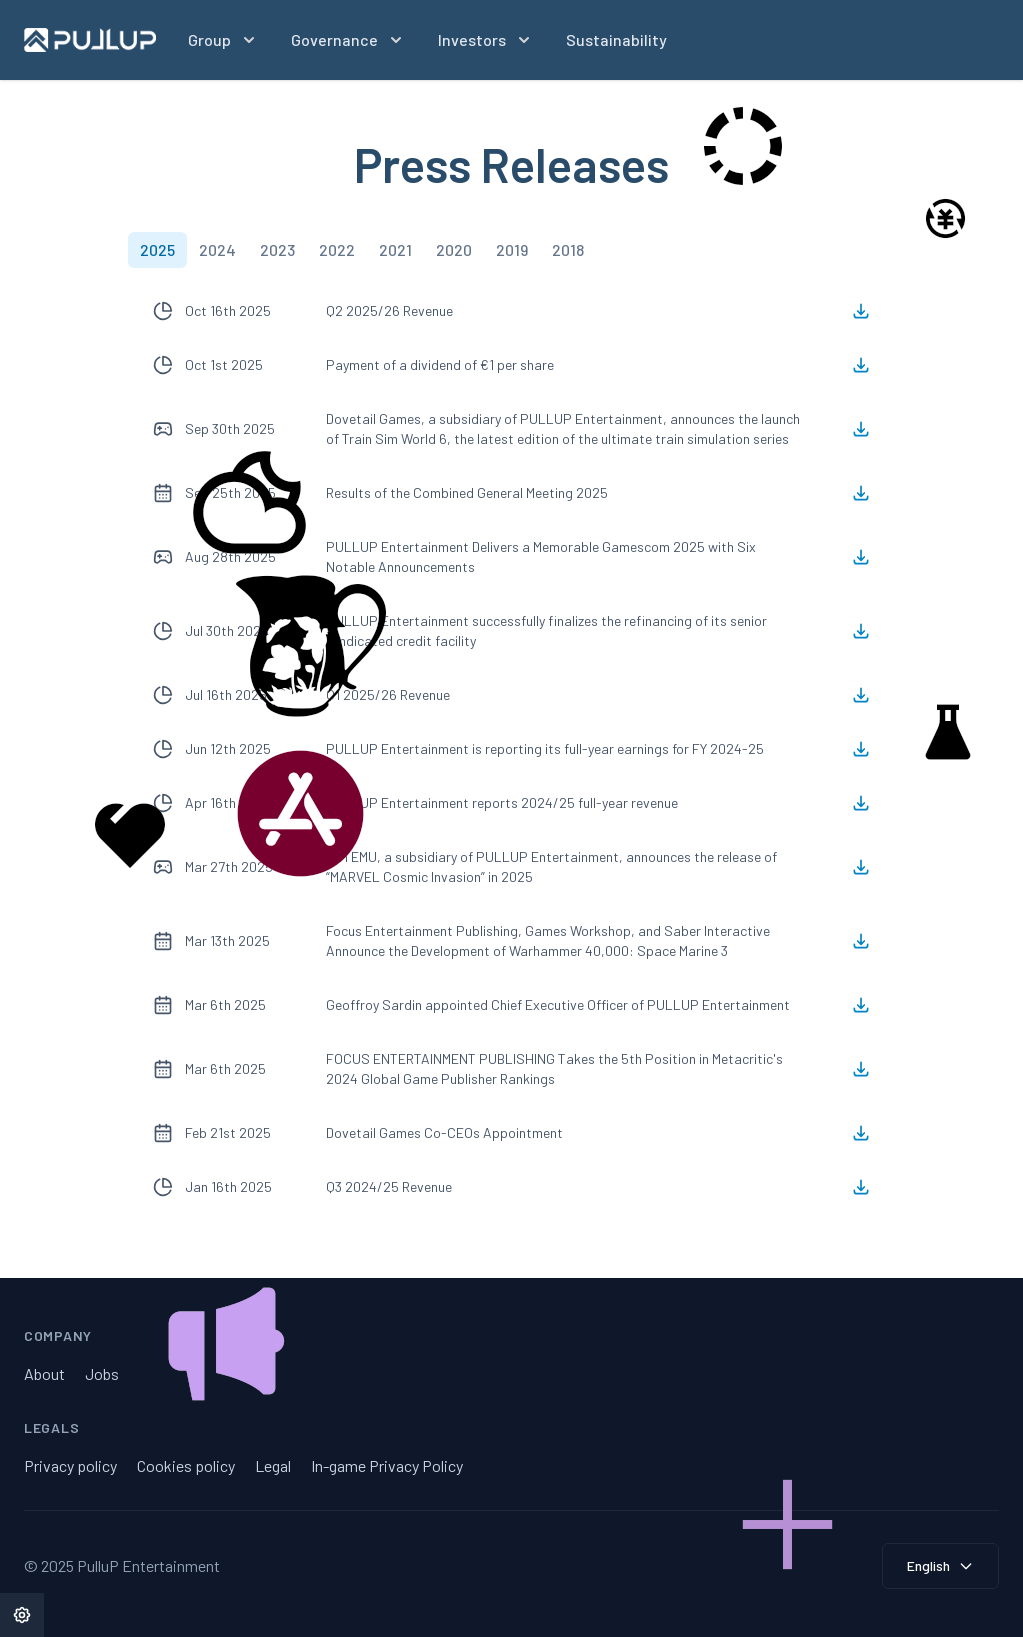 This screenshot has height=1637, width=1023. I want to click on link to codacy code quality platform, so click(743, 146).